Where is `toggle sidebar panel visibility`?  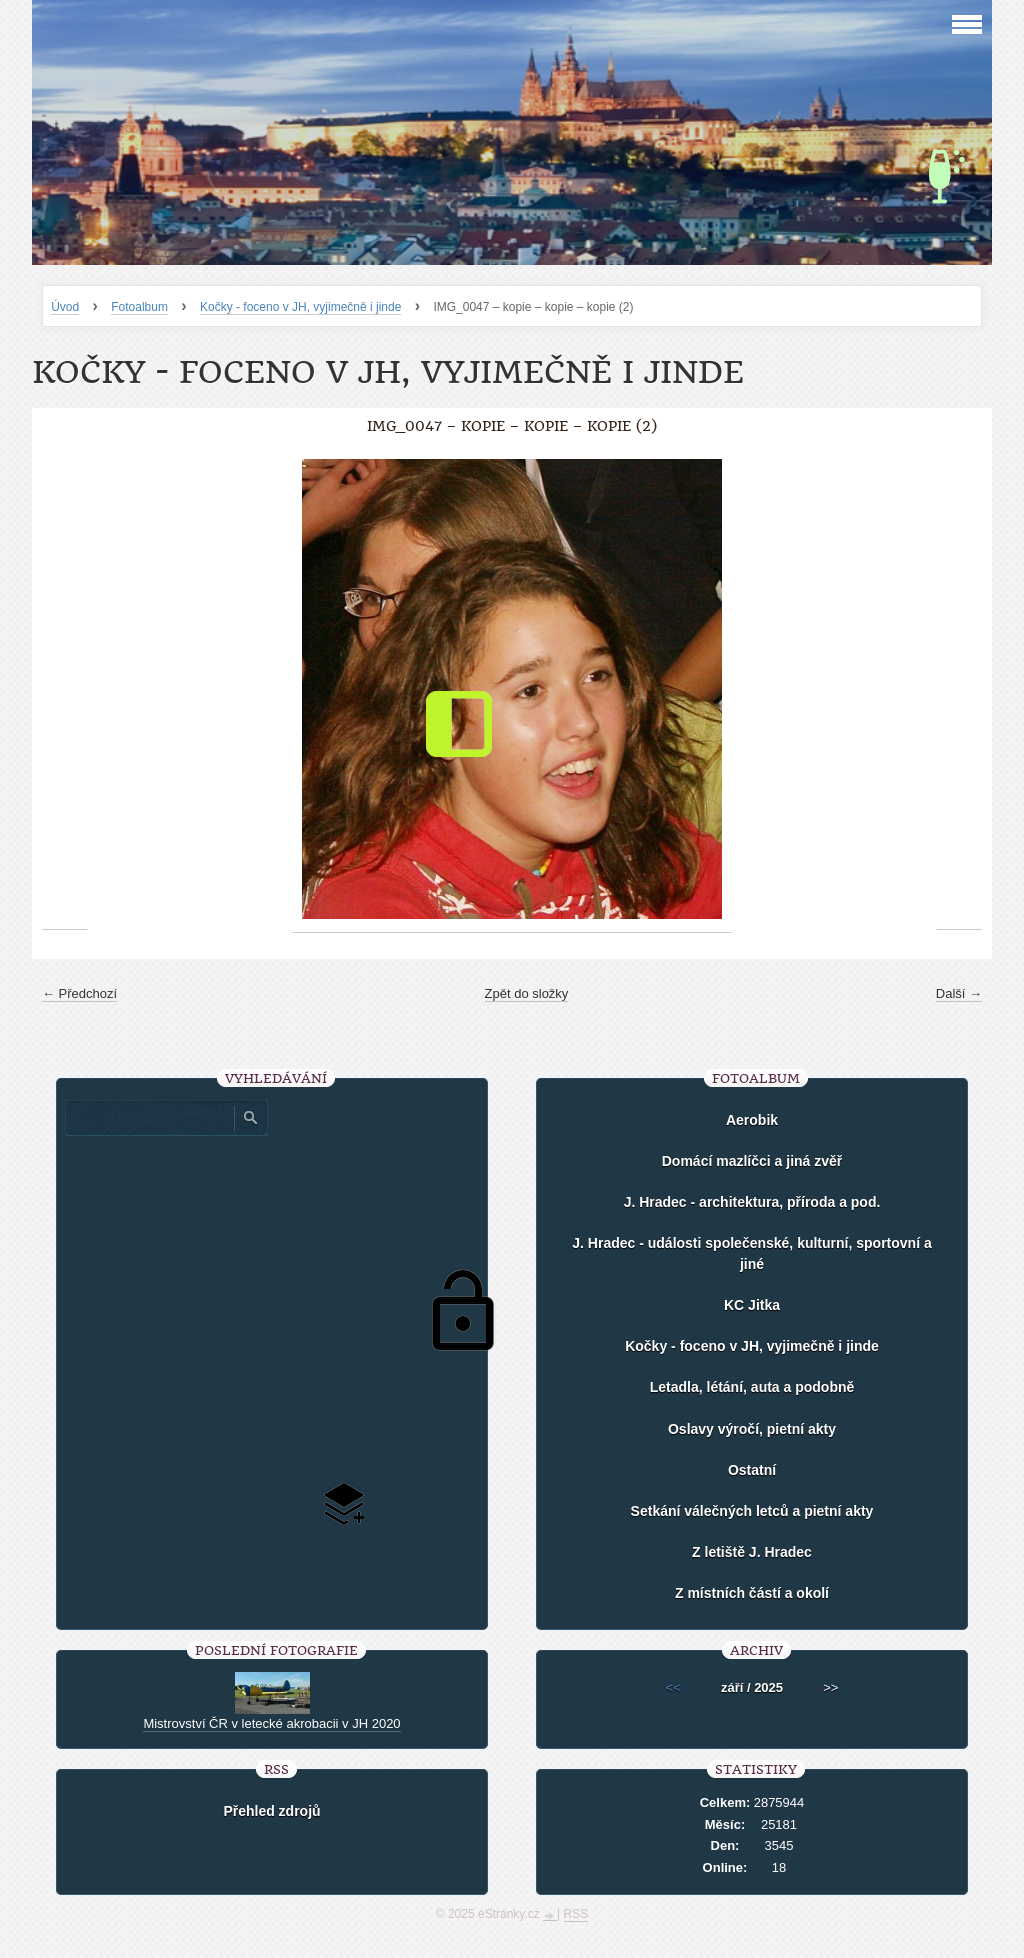 toggle sidebar panel visibility is located at coordinates (459, 724).